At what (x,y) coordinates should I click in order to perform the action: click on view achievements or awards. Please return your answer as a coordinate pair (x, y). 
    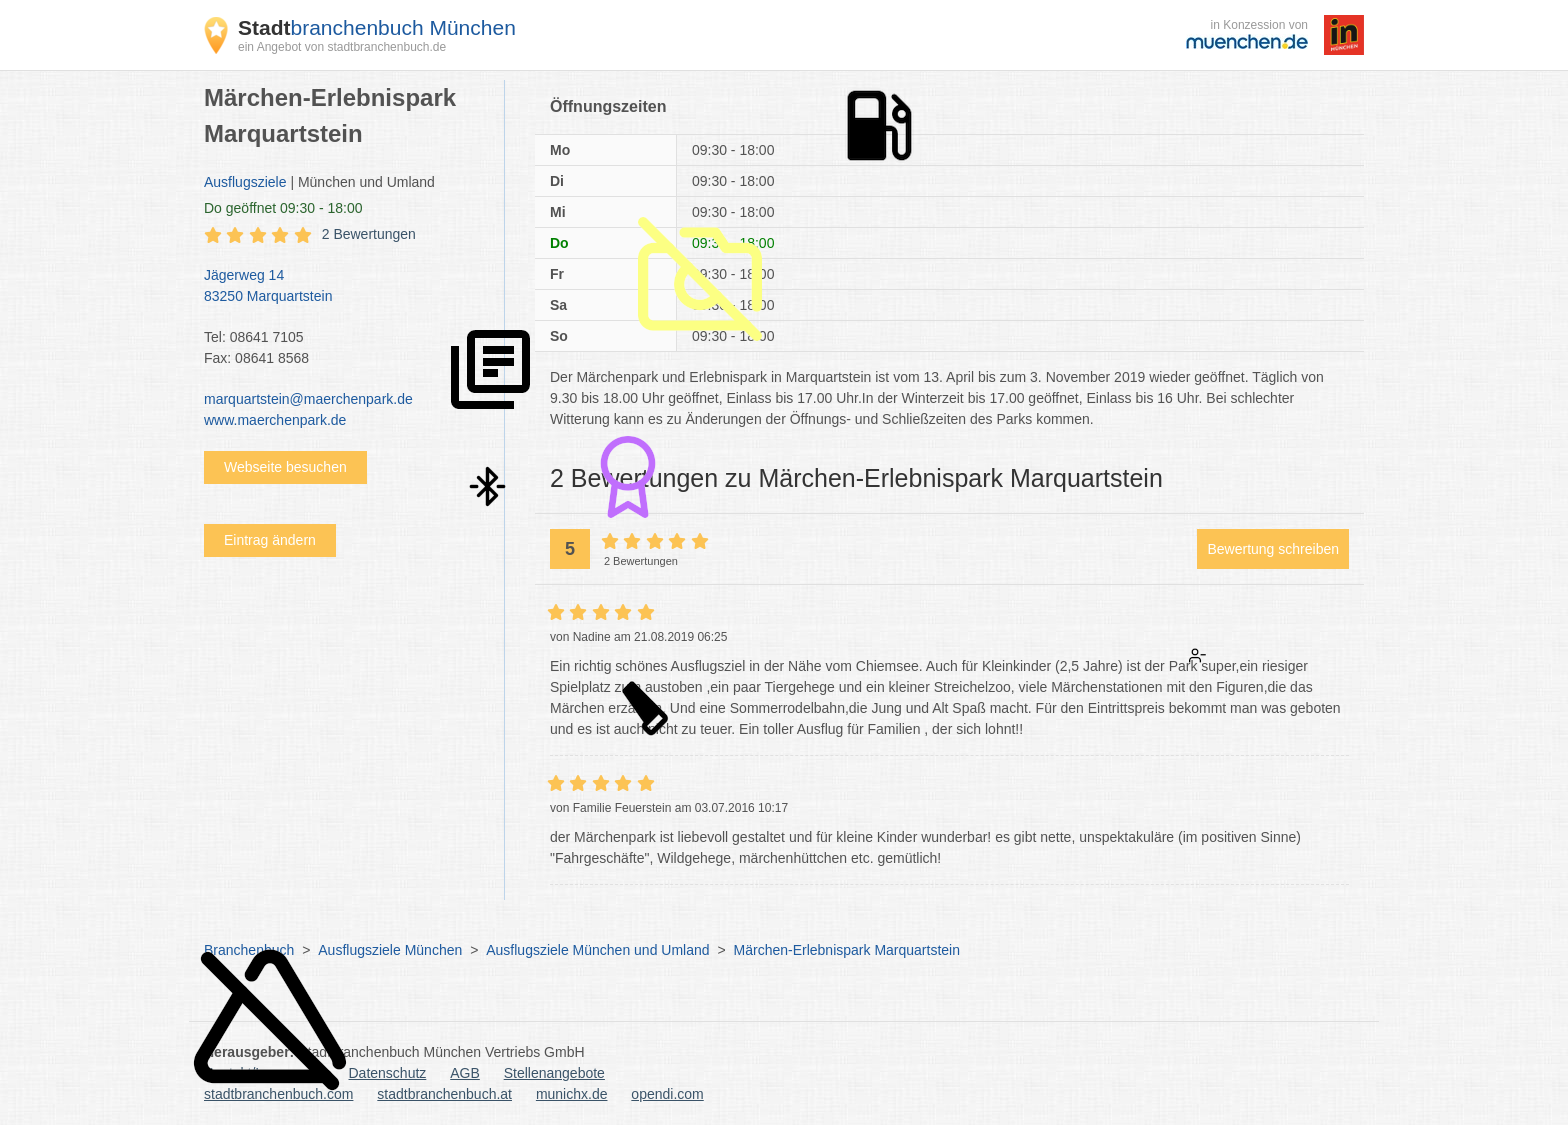
    Looking at the image, I should click on (628, 477).